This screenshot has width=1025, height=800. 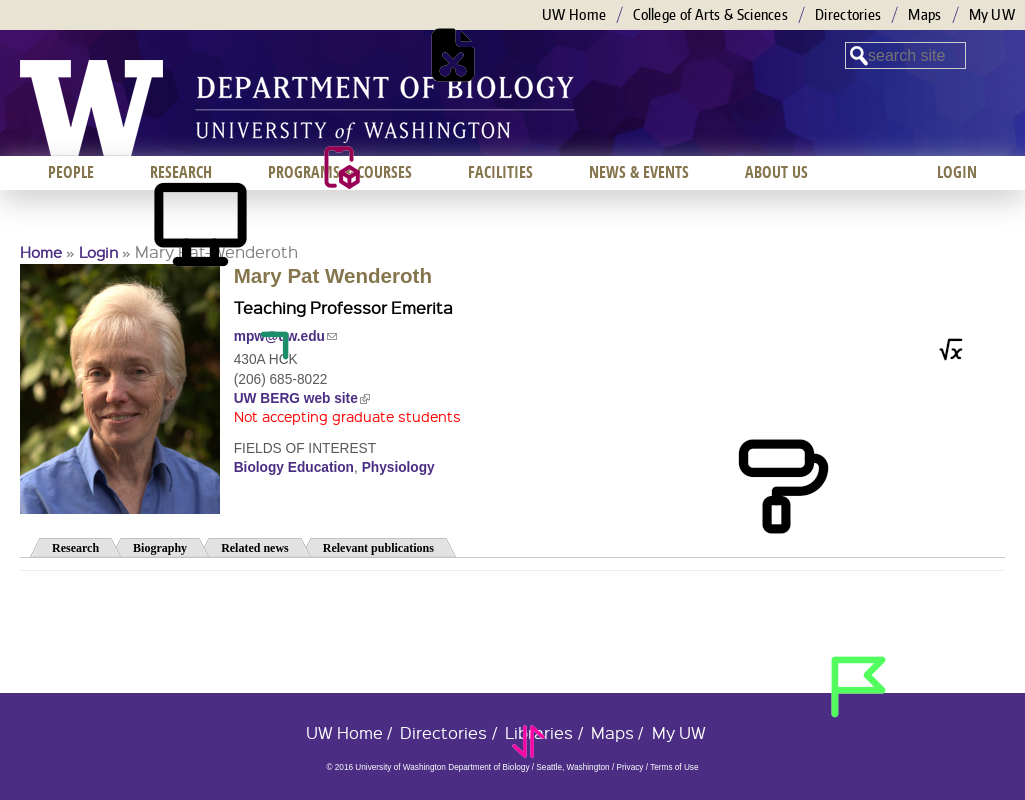 What do you see at coordinates (453, 55) in the screenshot?
I see `cut or trim a document` at bounding box center [453, 55].